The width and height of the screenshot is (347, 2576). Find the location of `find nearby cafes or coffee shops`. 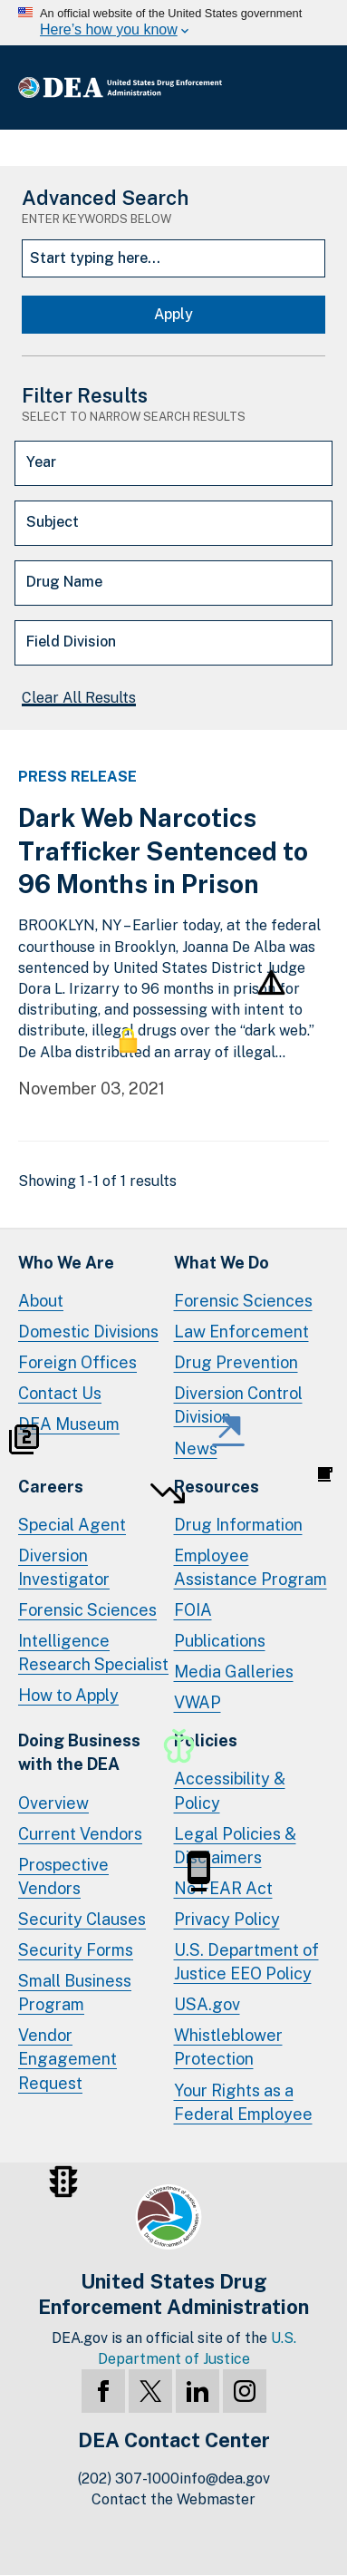

find nearby cafes or coffee shops is located at coordinates (324, 1474).